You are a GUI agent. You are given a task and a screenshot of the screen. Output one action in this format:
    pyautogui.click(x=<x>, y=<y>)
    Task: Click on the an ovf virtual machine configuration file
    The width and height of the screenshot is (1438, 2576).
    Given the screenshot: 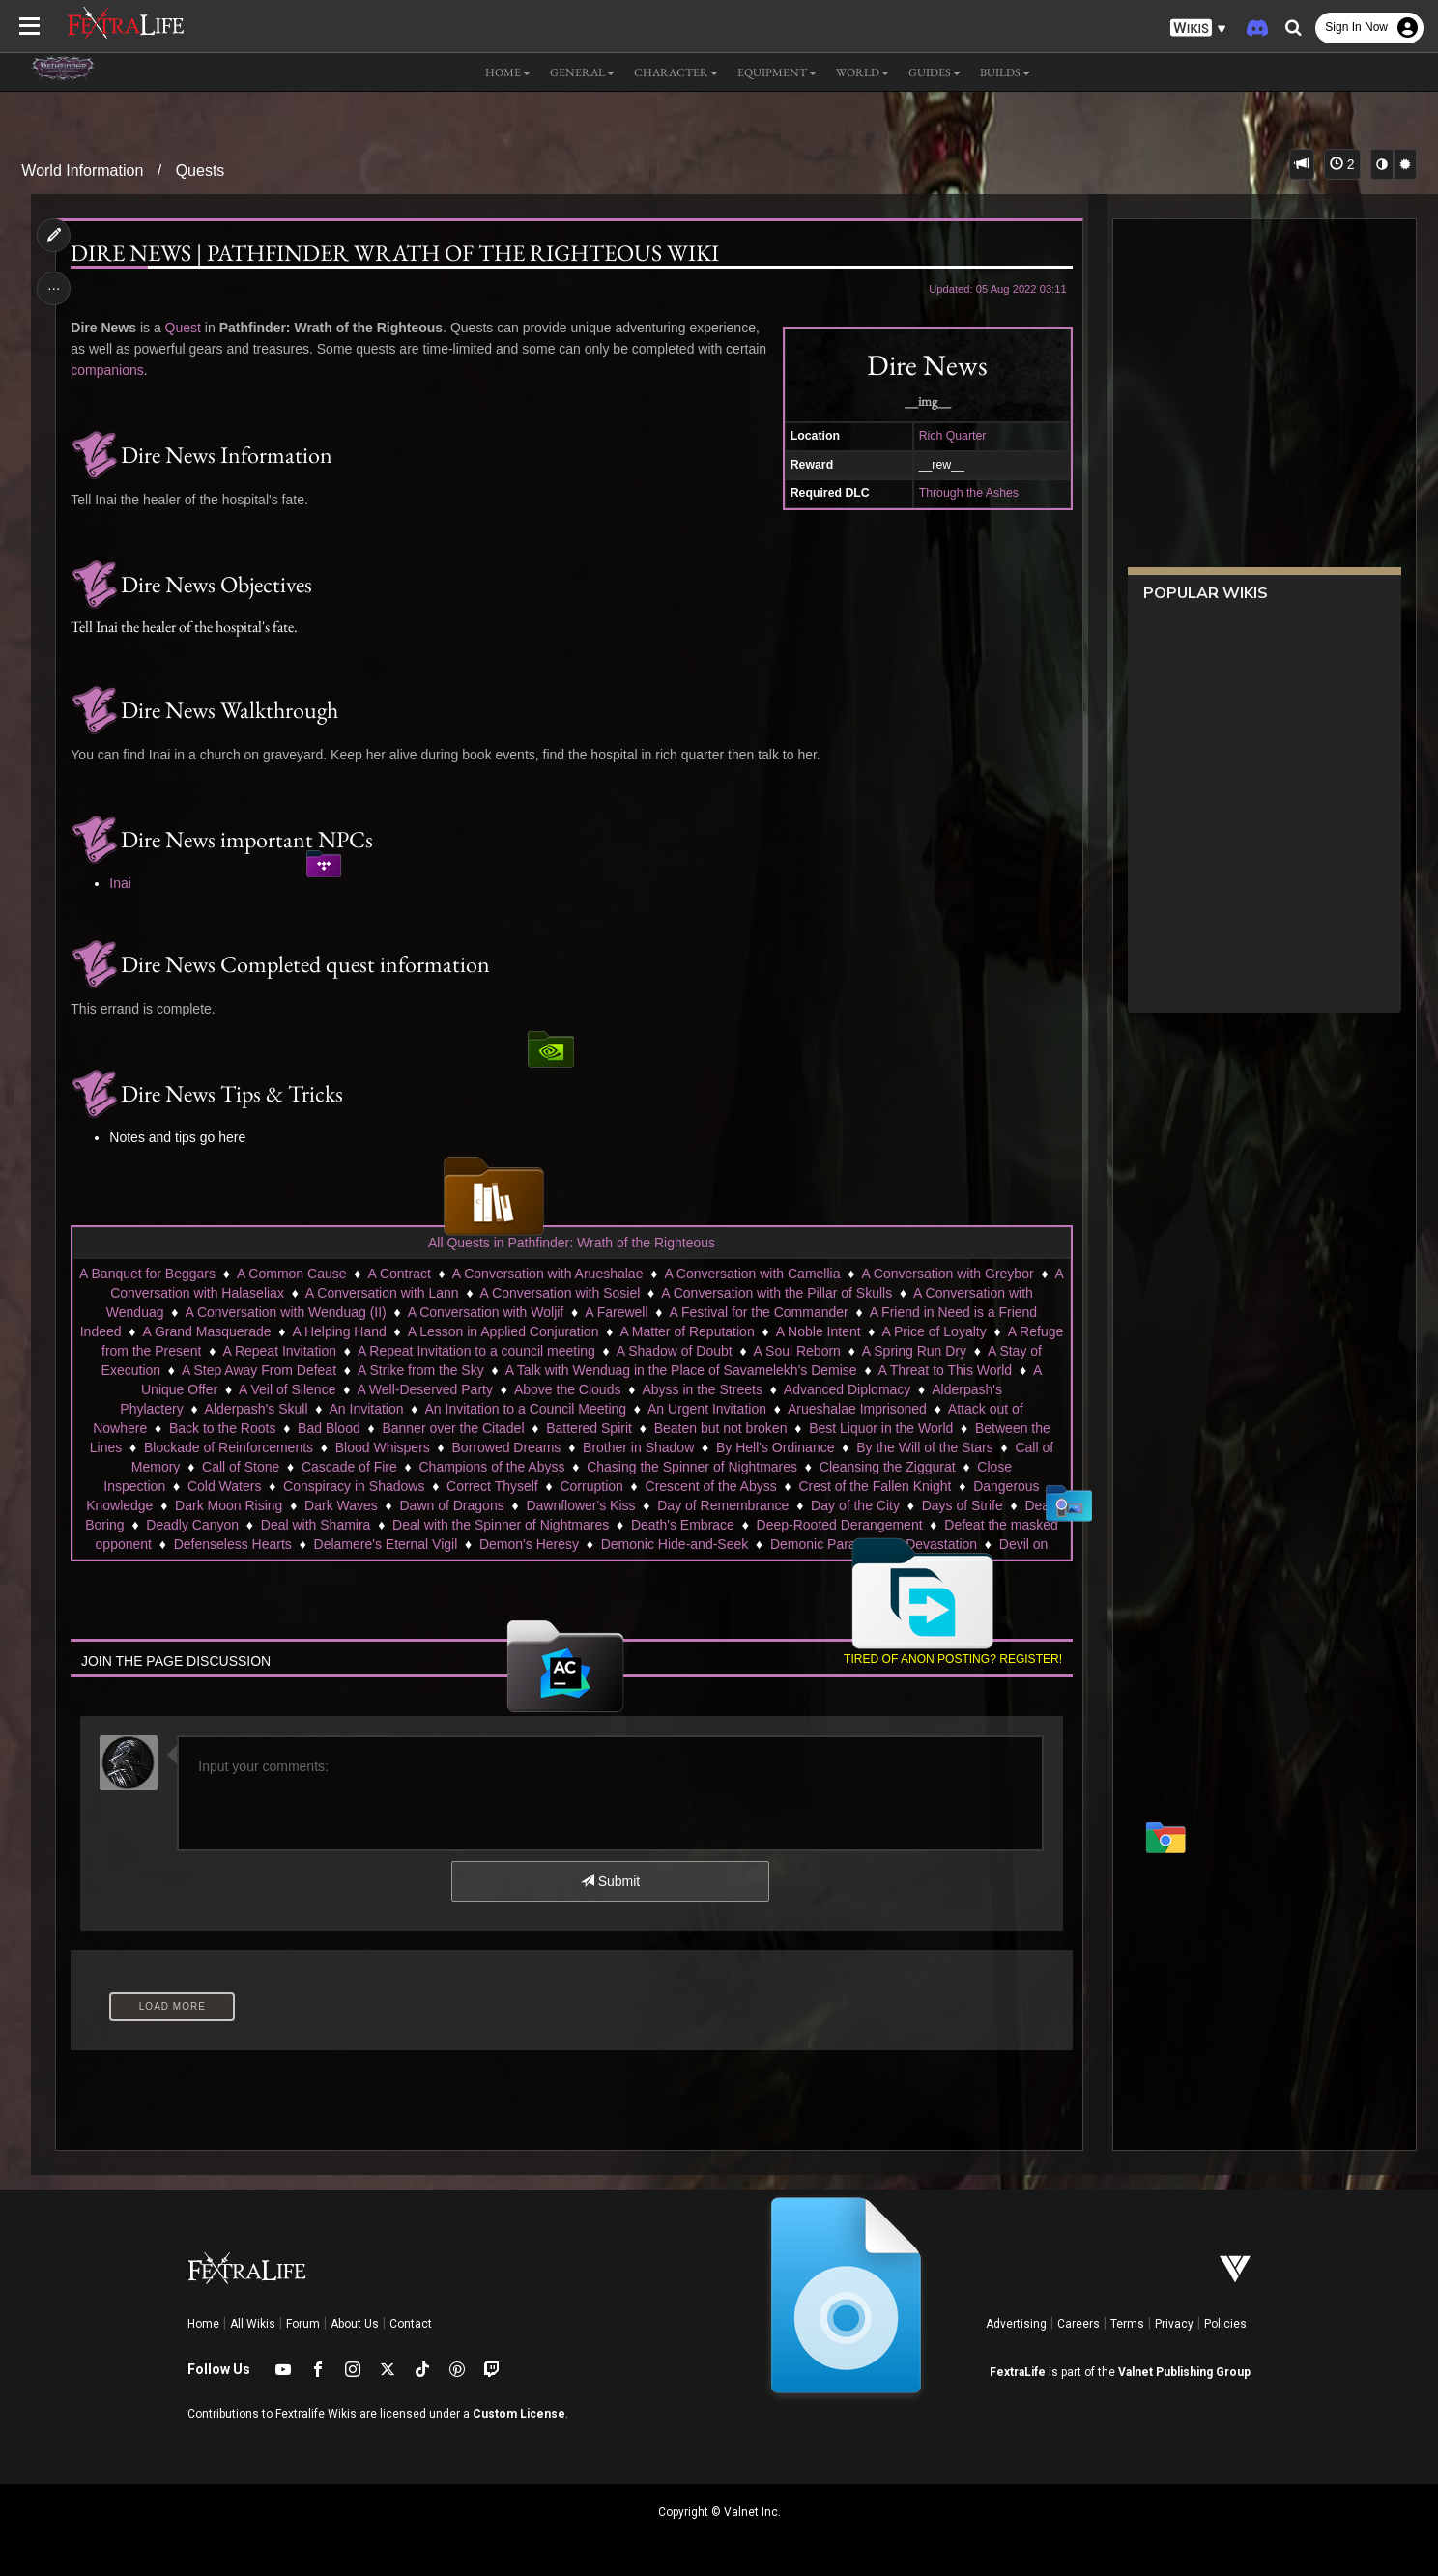 What is the action you would take?
    pyautogui.click(x=846, y=2299)
    